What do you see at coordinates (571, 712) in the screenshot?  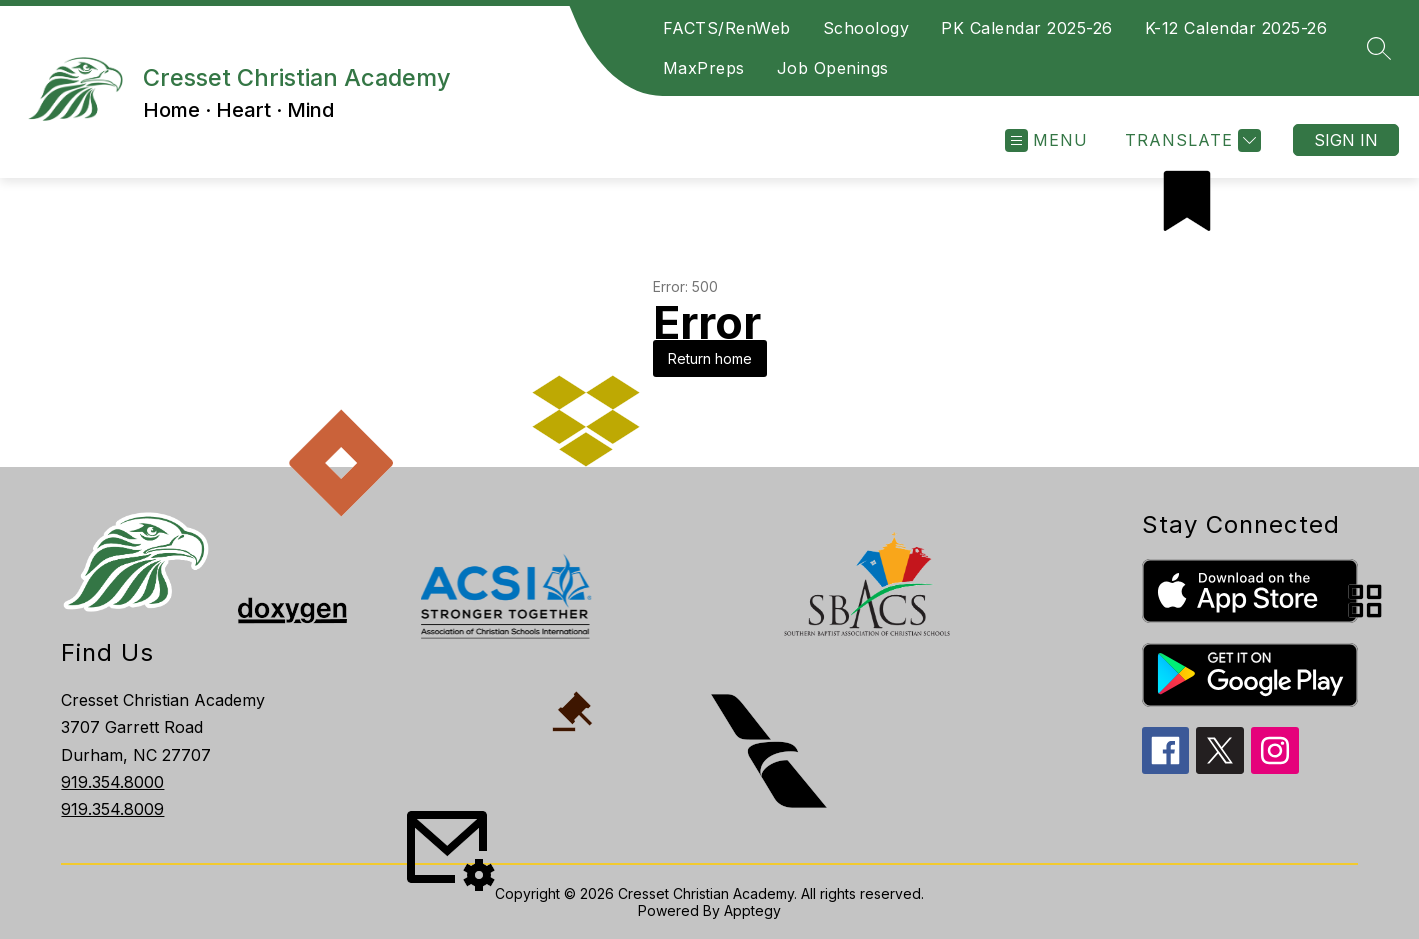 I see `place a bid on an auction item` at bounding box center [571, 712].